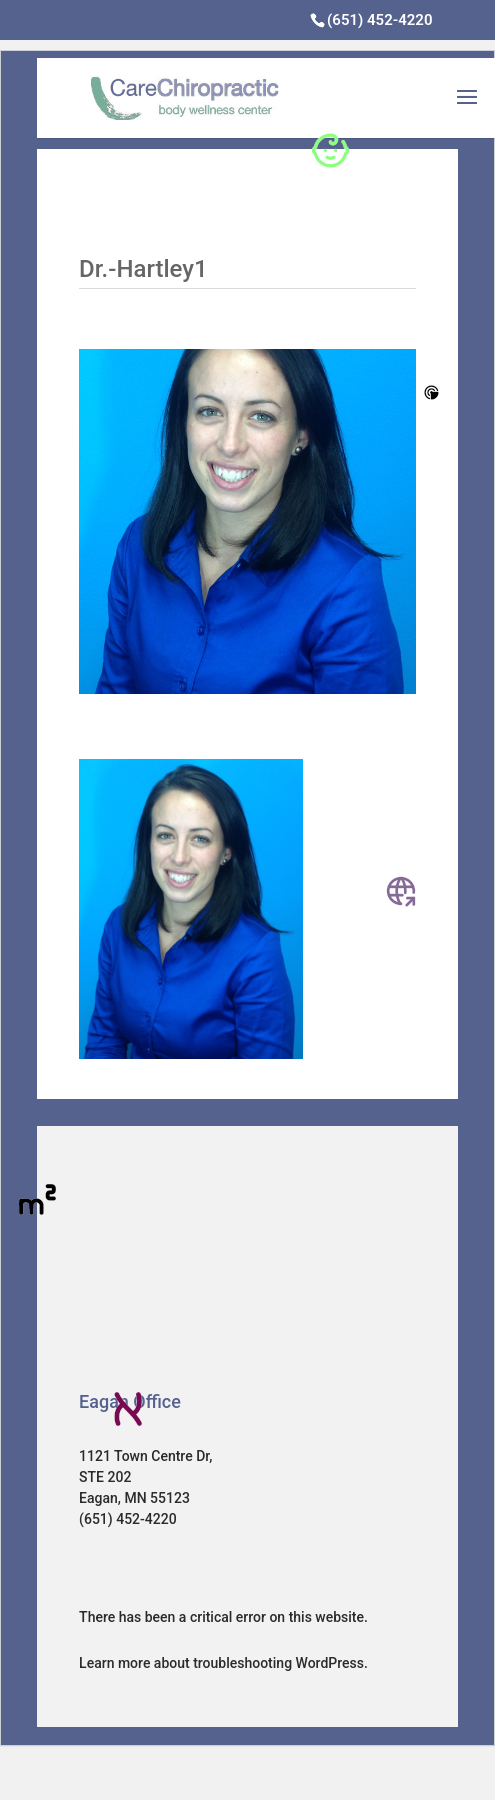  I want to click on switch to hebrew keyboard layout, so click(129, 1409).